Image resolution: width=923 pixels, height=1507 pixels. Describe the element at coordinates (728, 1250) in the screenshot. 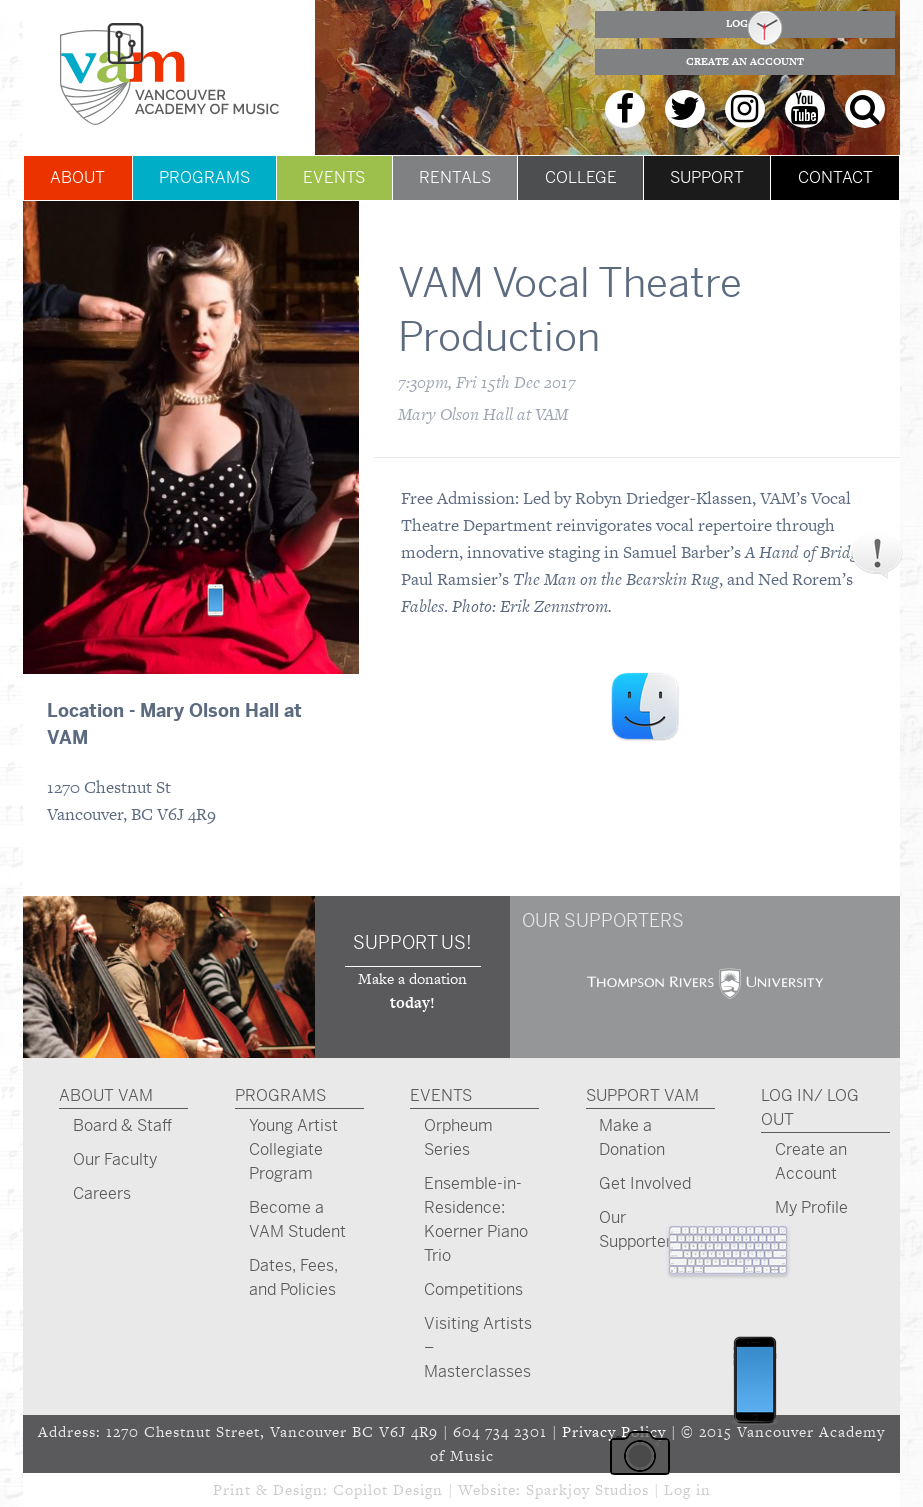

I see `connect a wireless bluetooth keyboard` at that location.